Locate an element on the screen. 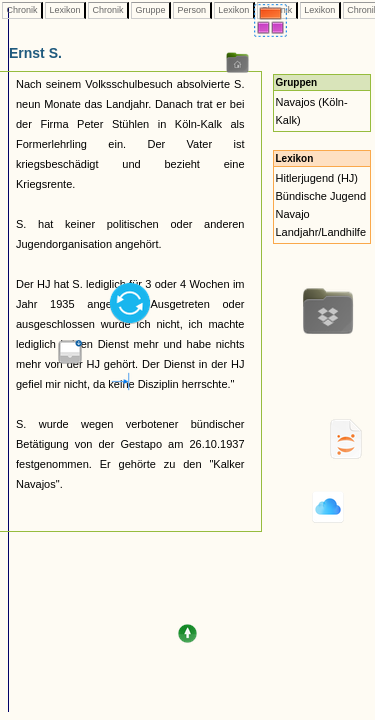  select all items in the current view is located at coordinates (270, 20).